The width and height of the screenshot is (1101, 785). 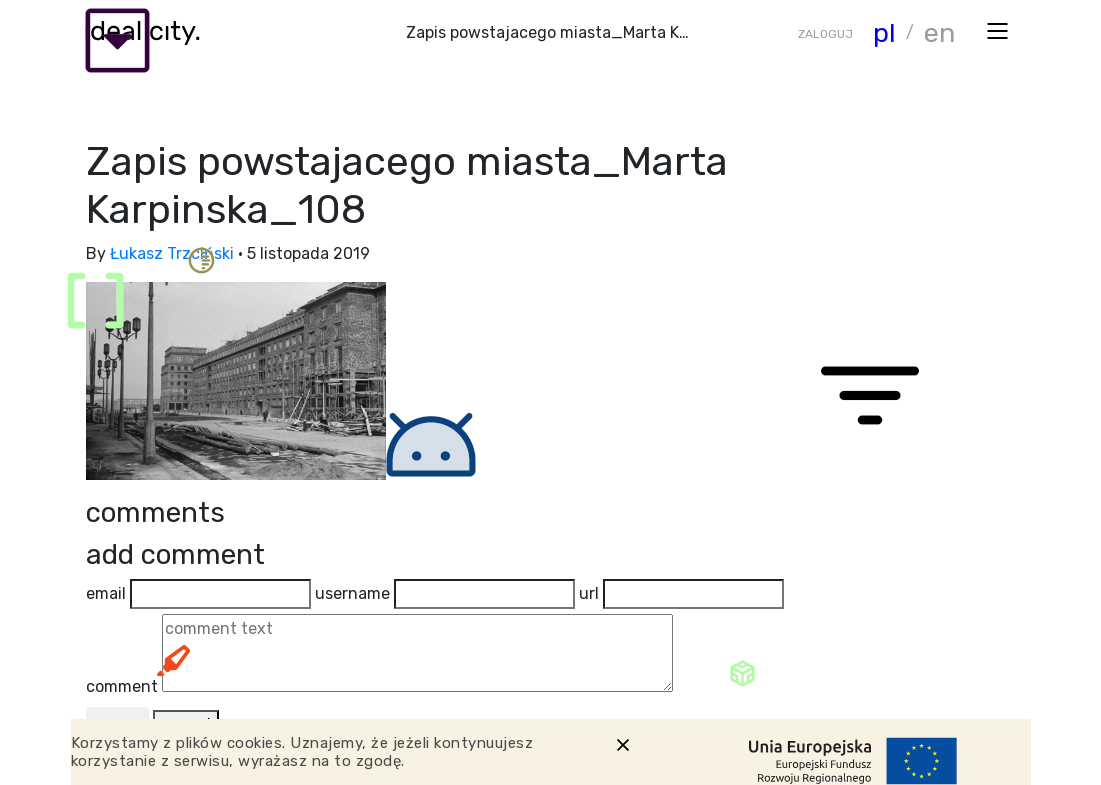 What do you see at coordinates (870, 397) in the screenshot?
I see `filter or sort list items` at bounding box center [870, 397].